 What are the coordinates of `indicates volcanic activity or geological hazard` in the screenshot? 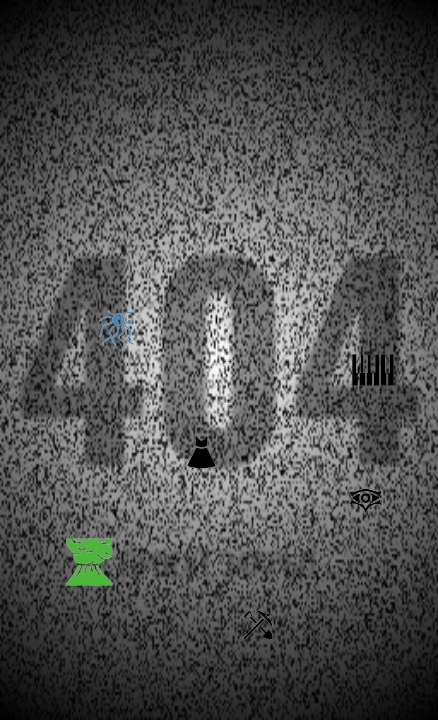 It's located at (89, 562).